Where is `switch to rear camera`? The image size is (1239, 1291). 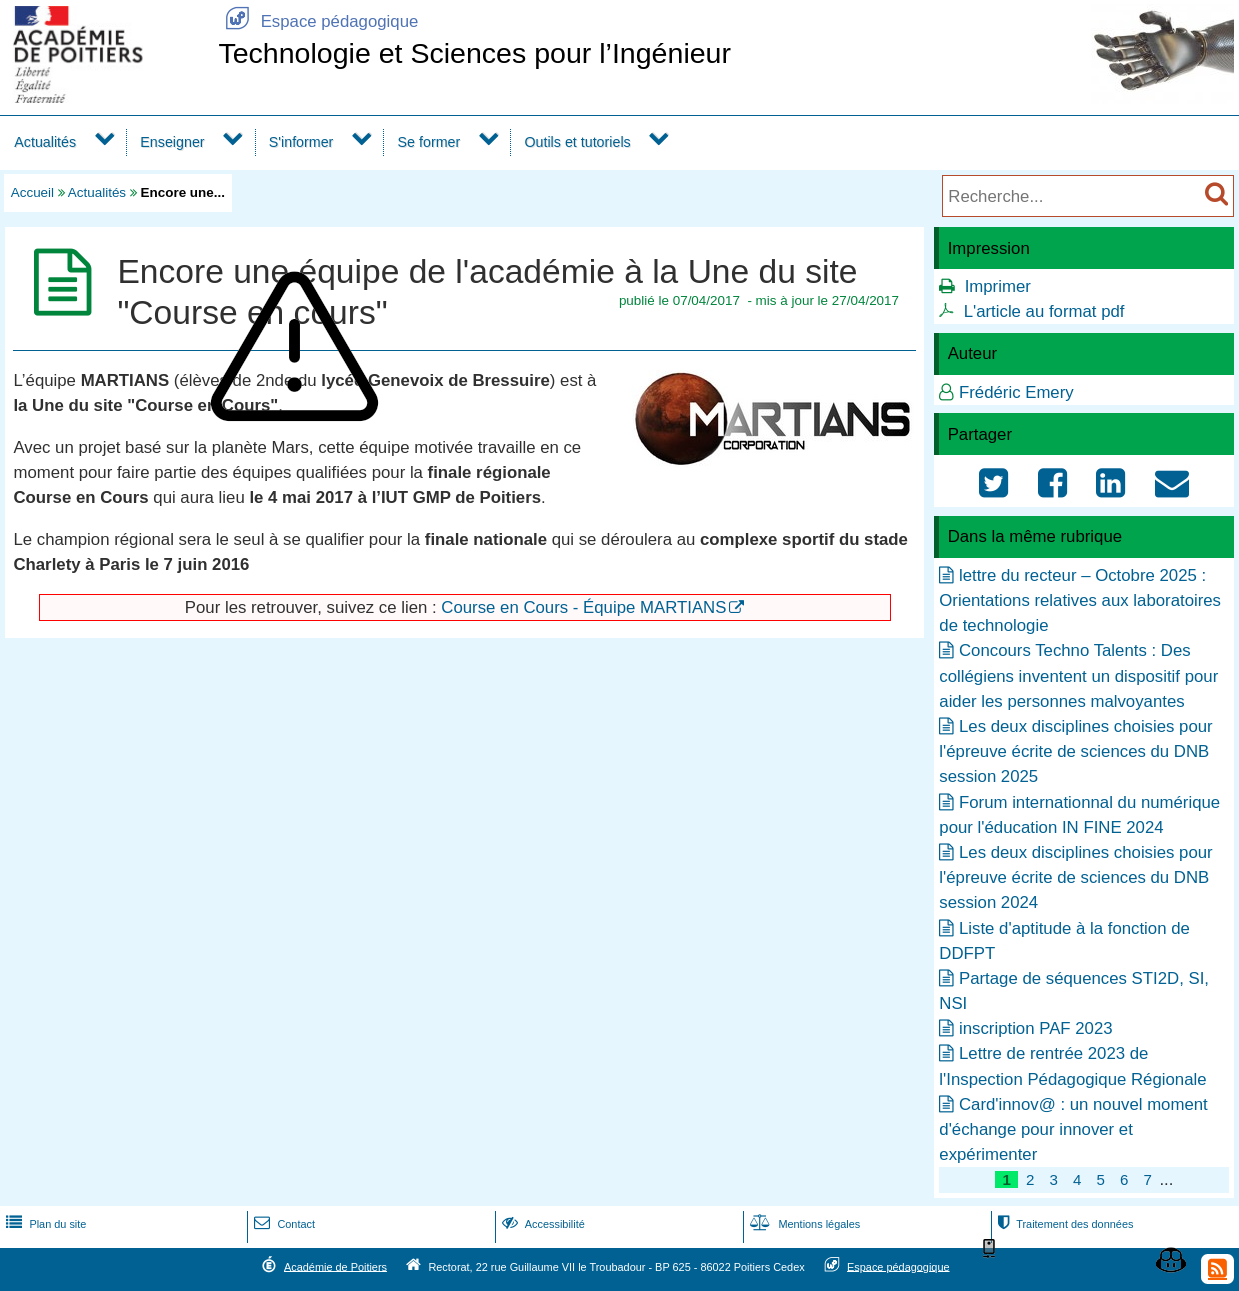 switch to rear camera is located at coordinates (989, 1249).